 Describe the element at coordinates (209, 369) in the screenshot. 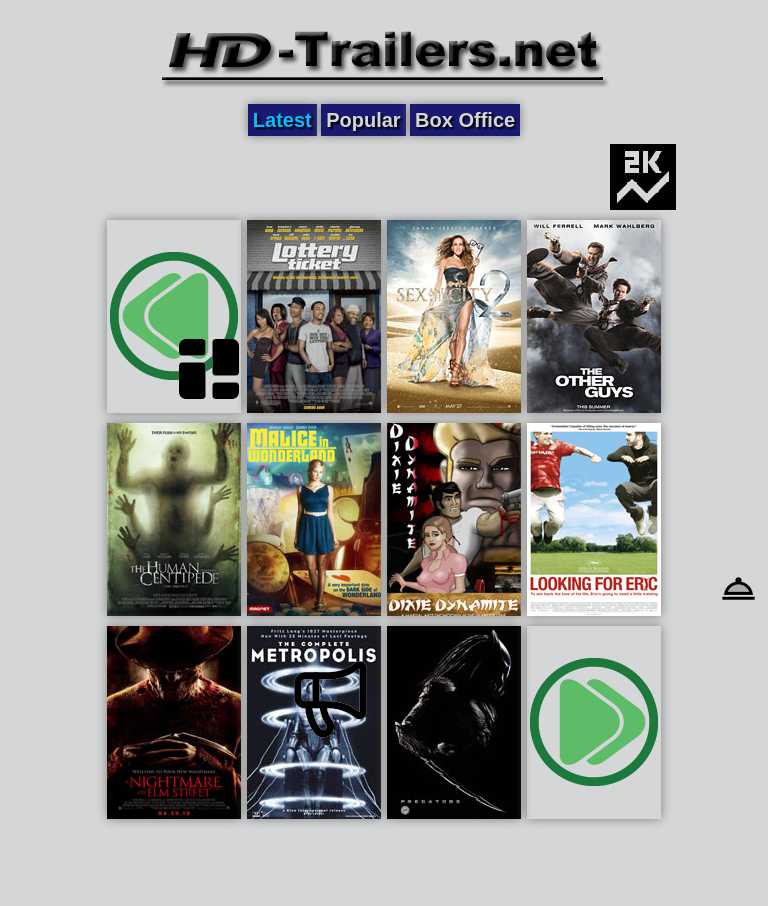

I see `switch to board or grid layout view` at that location.